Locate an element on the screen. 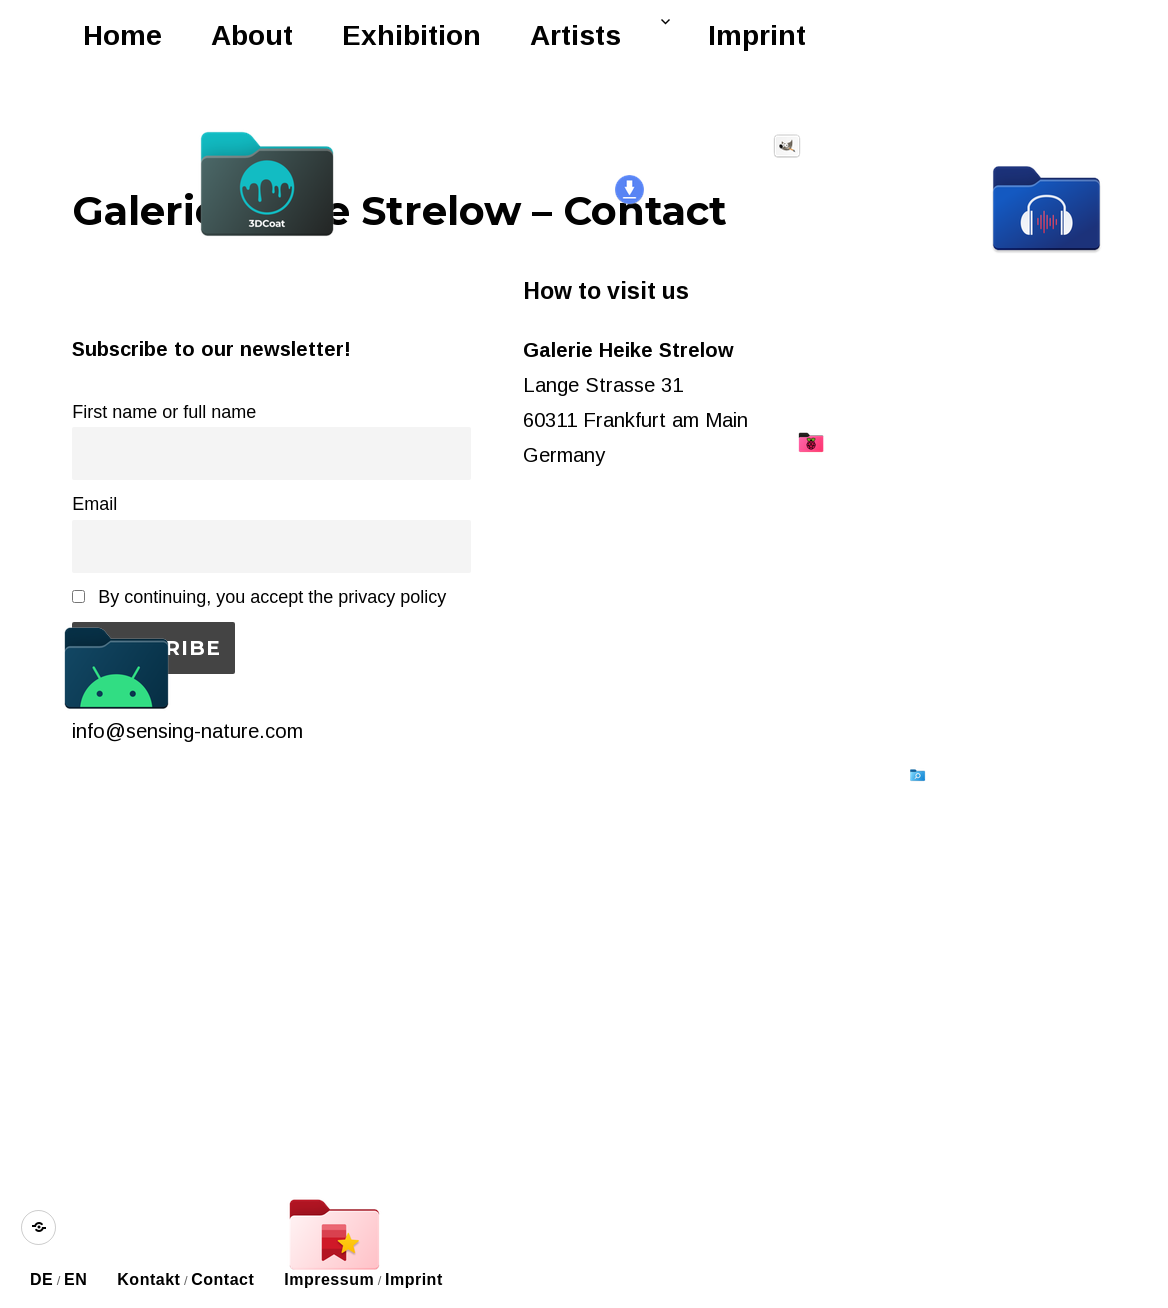  open android files folder is located at coordinates (116, 671).